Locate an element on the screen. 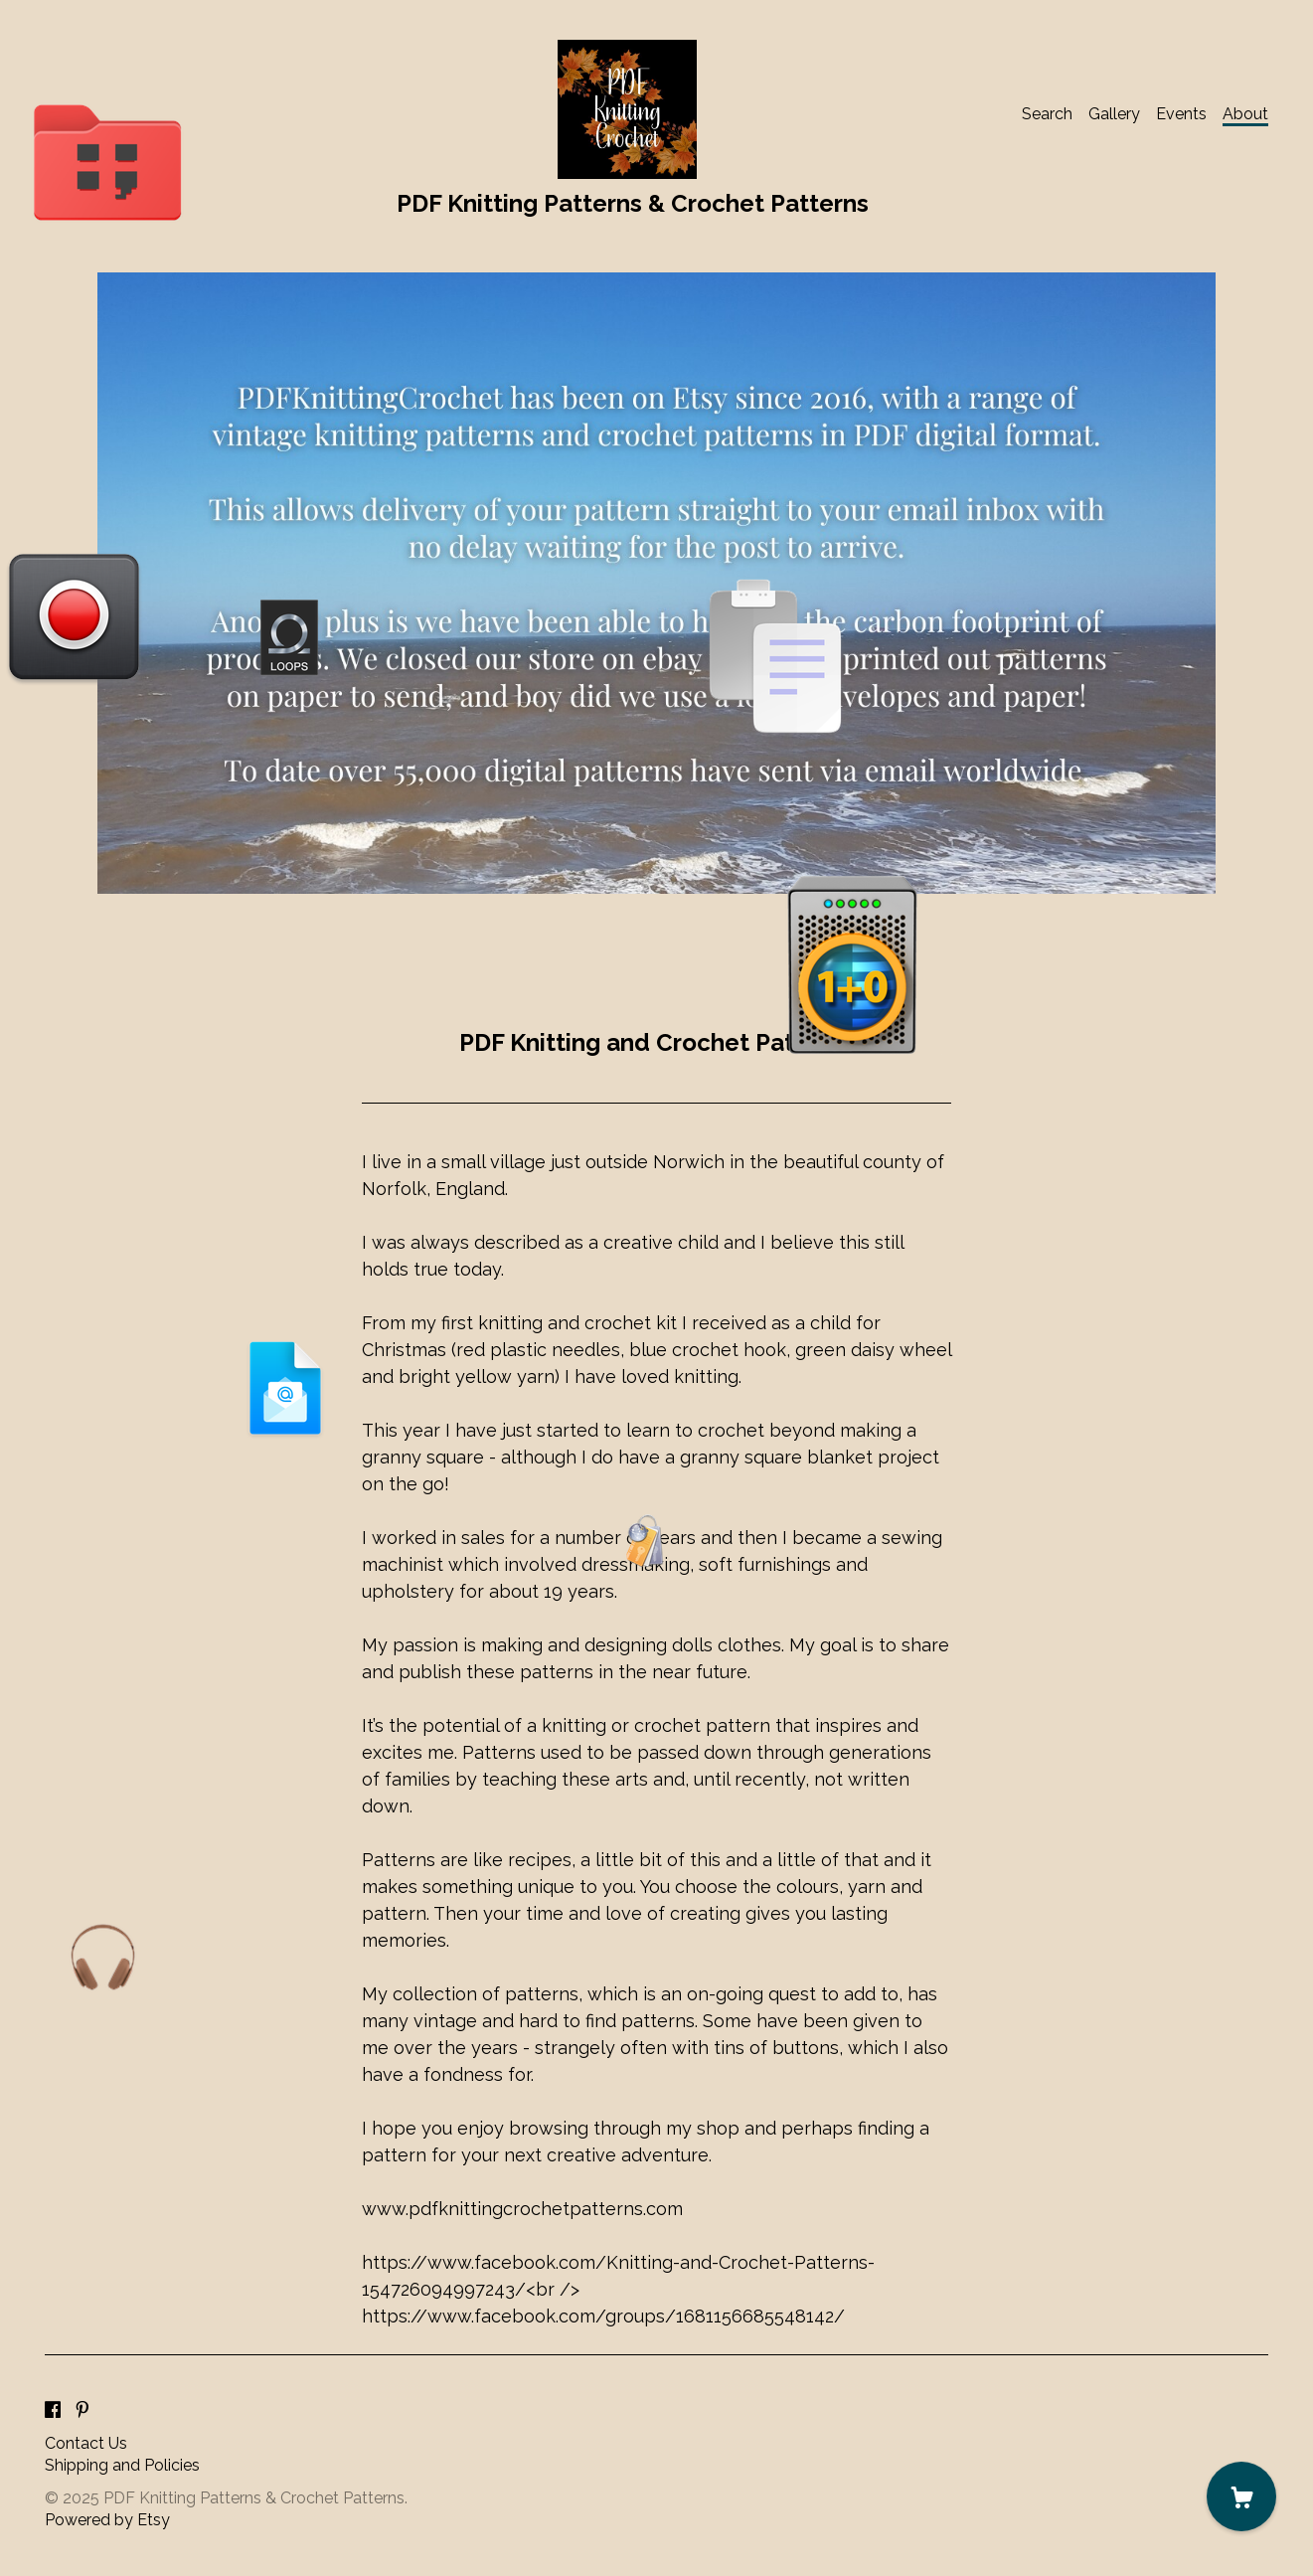 Image resolution: width=1313 pixels, height=2576 pixels. manage single sign-on credentials and authentication is located at coordinates (645, 1541).